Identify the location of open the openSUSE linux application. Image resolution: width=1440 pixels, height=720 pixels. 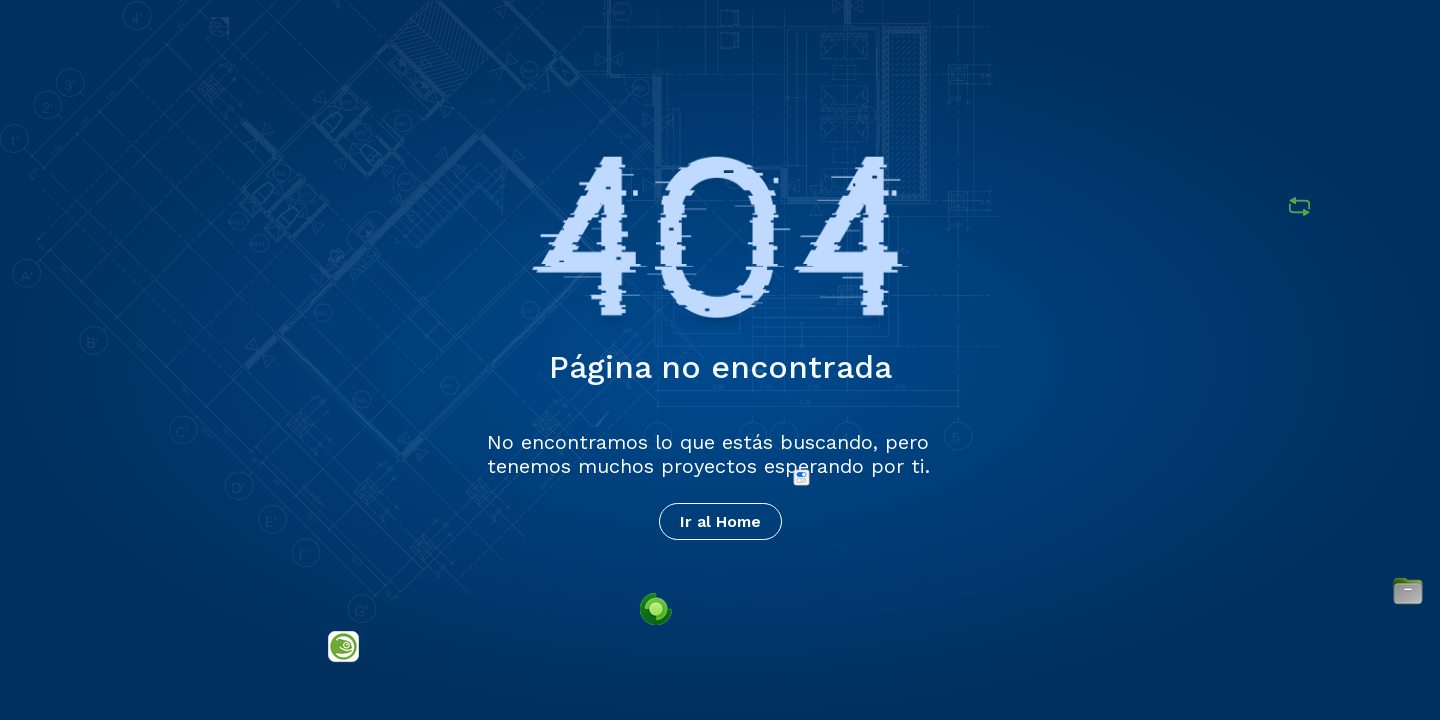
(343, 646).